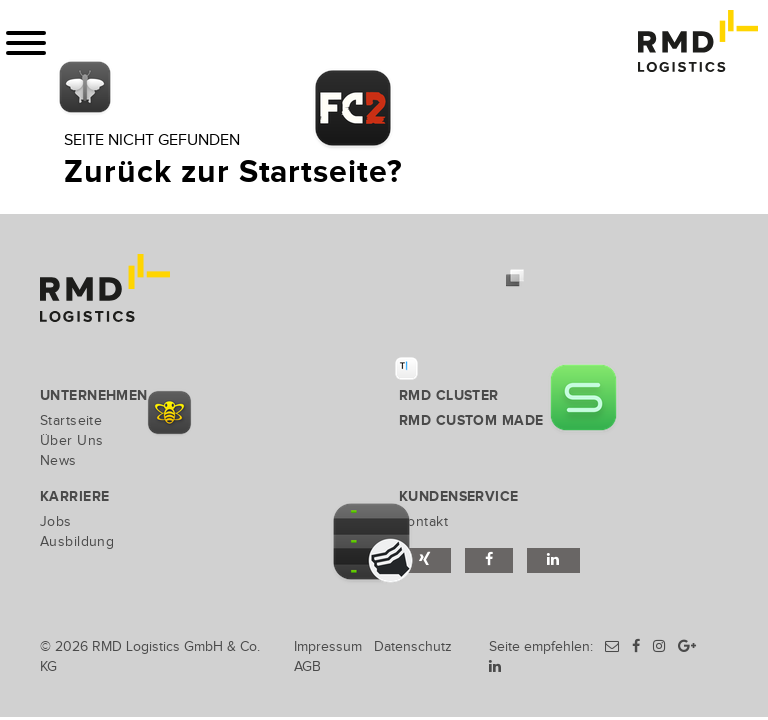 This screenshot has width=768, height=720. What do you see at coordinates (583, 397) in the screenshot?
I see `open wps spreadsheets application` at bounding box center [583, 397].